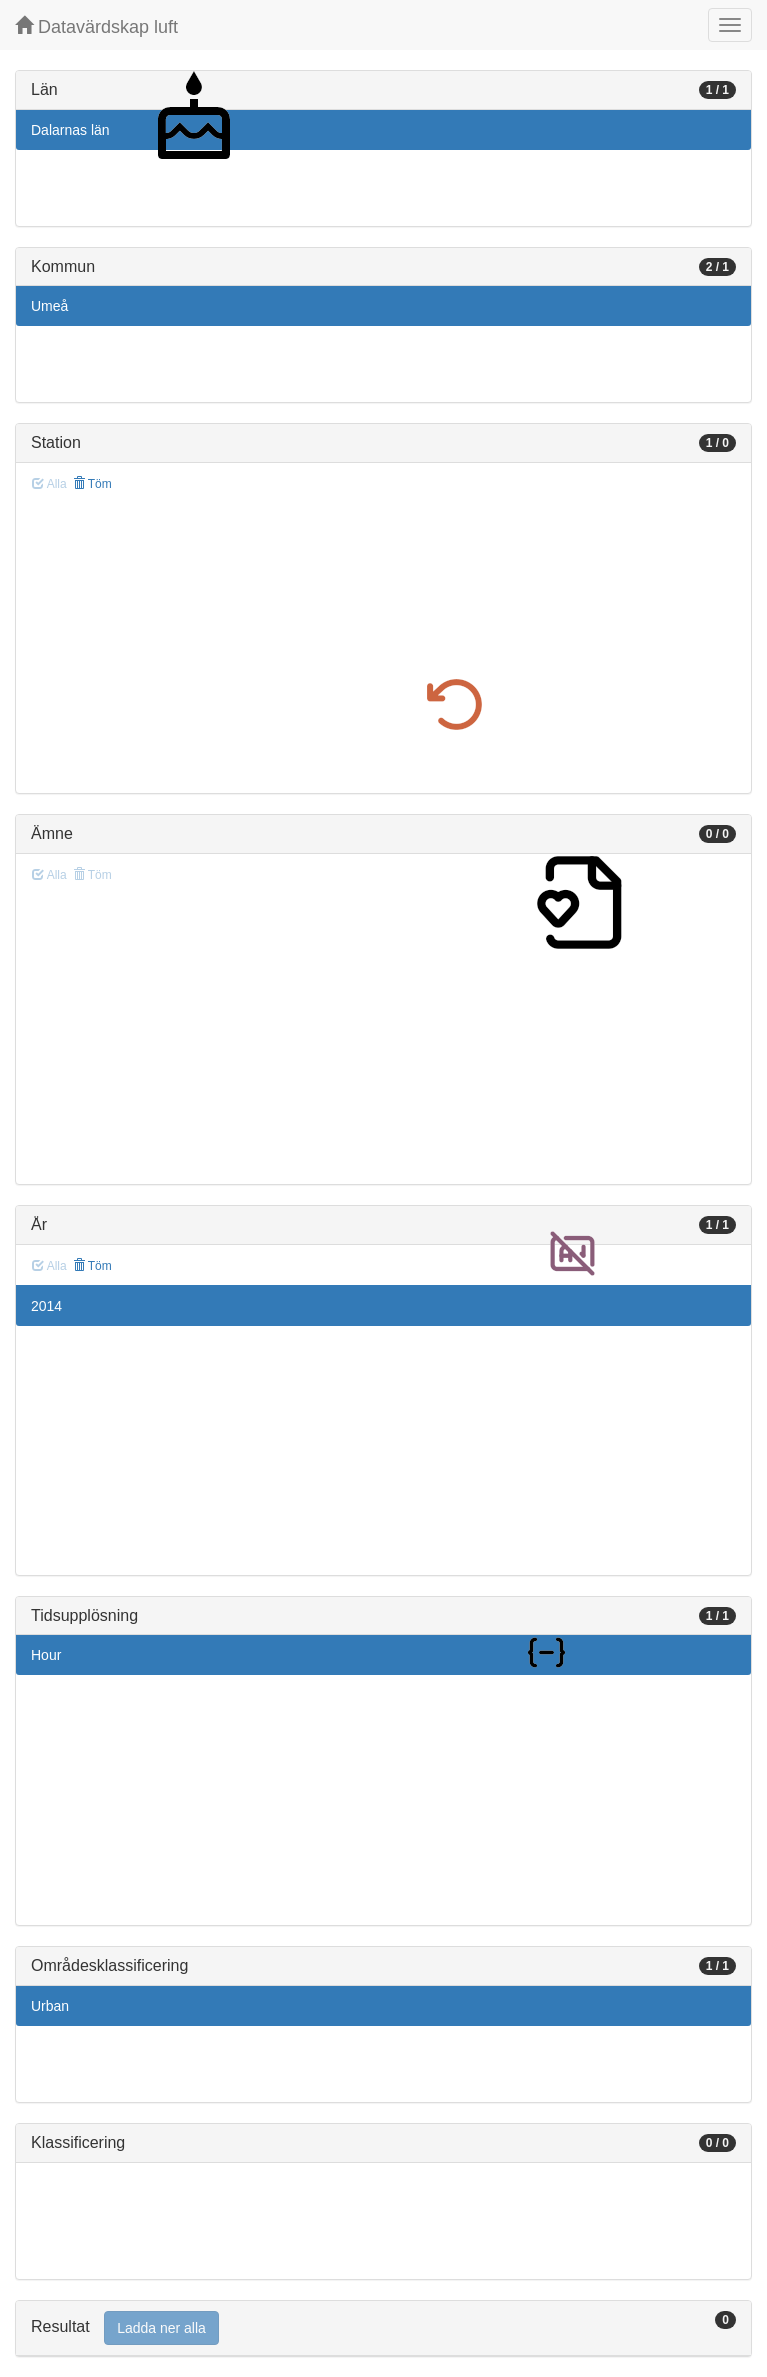 This screenshot has width=767, height=2377. Describe the element at coordinates (194, 119) in the screenshot. I see `view birthday or celebration events` at that location.